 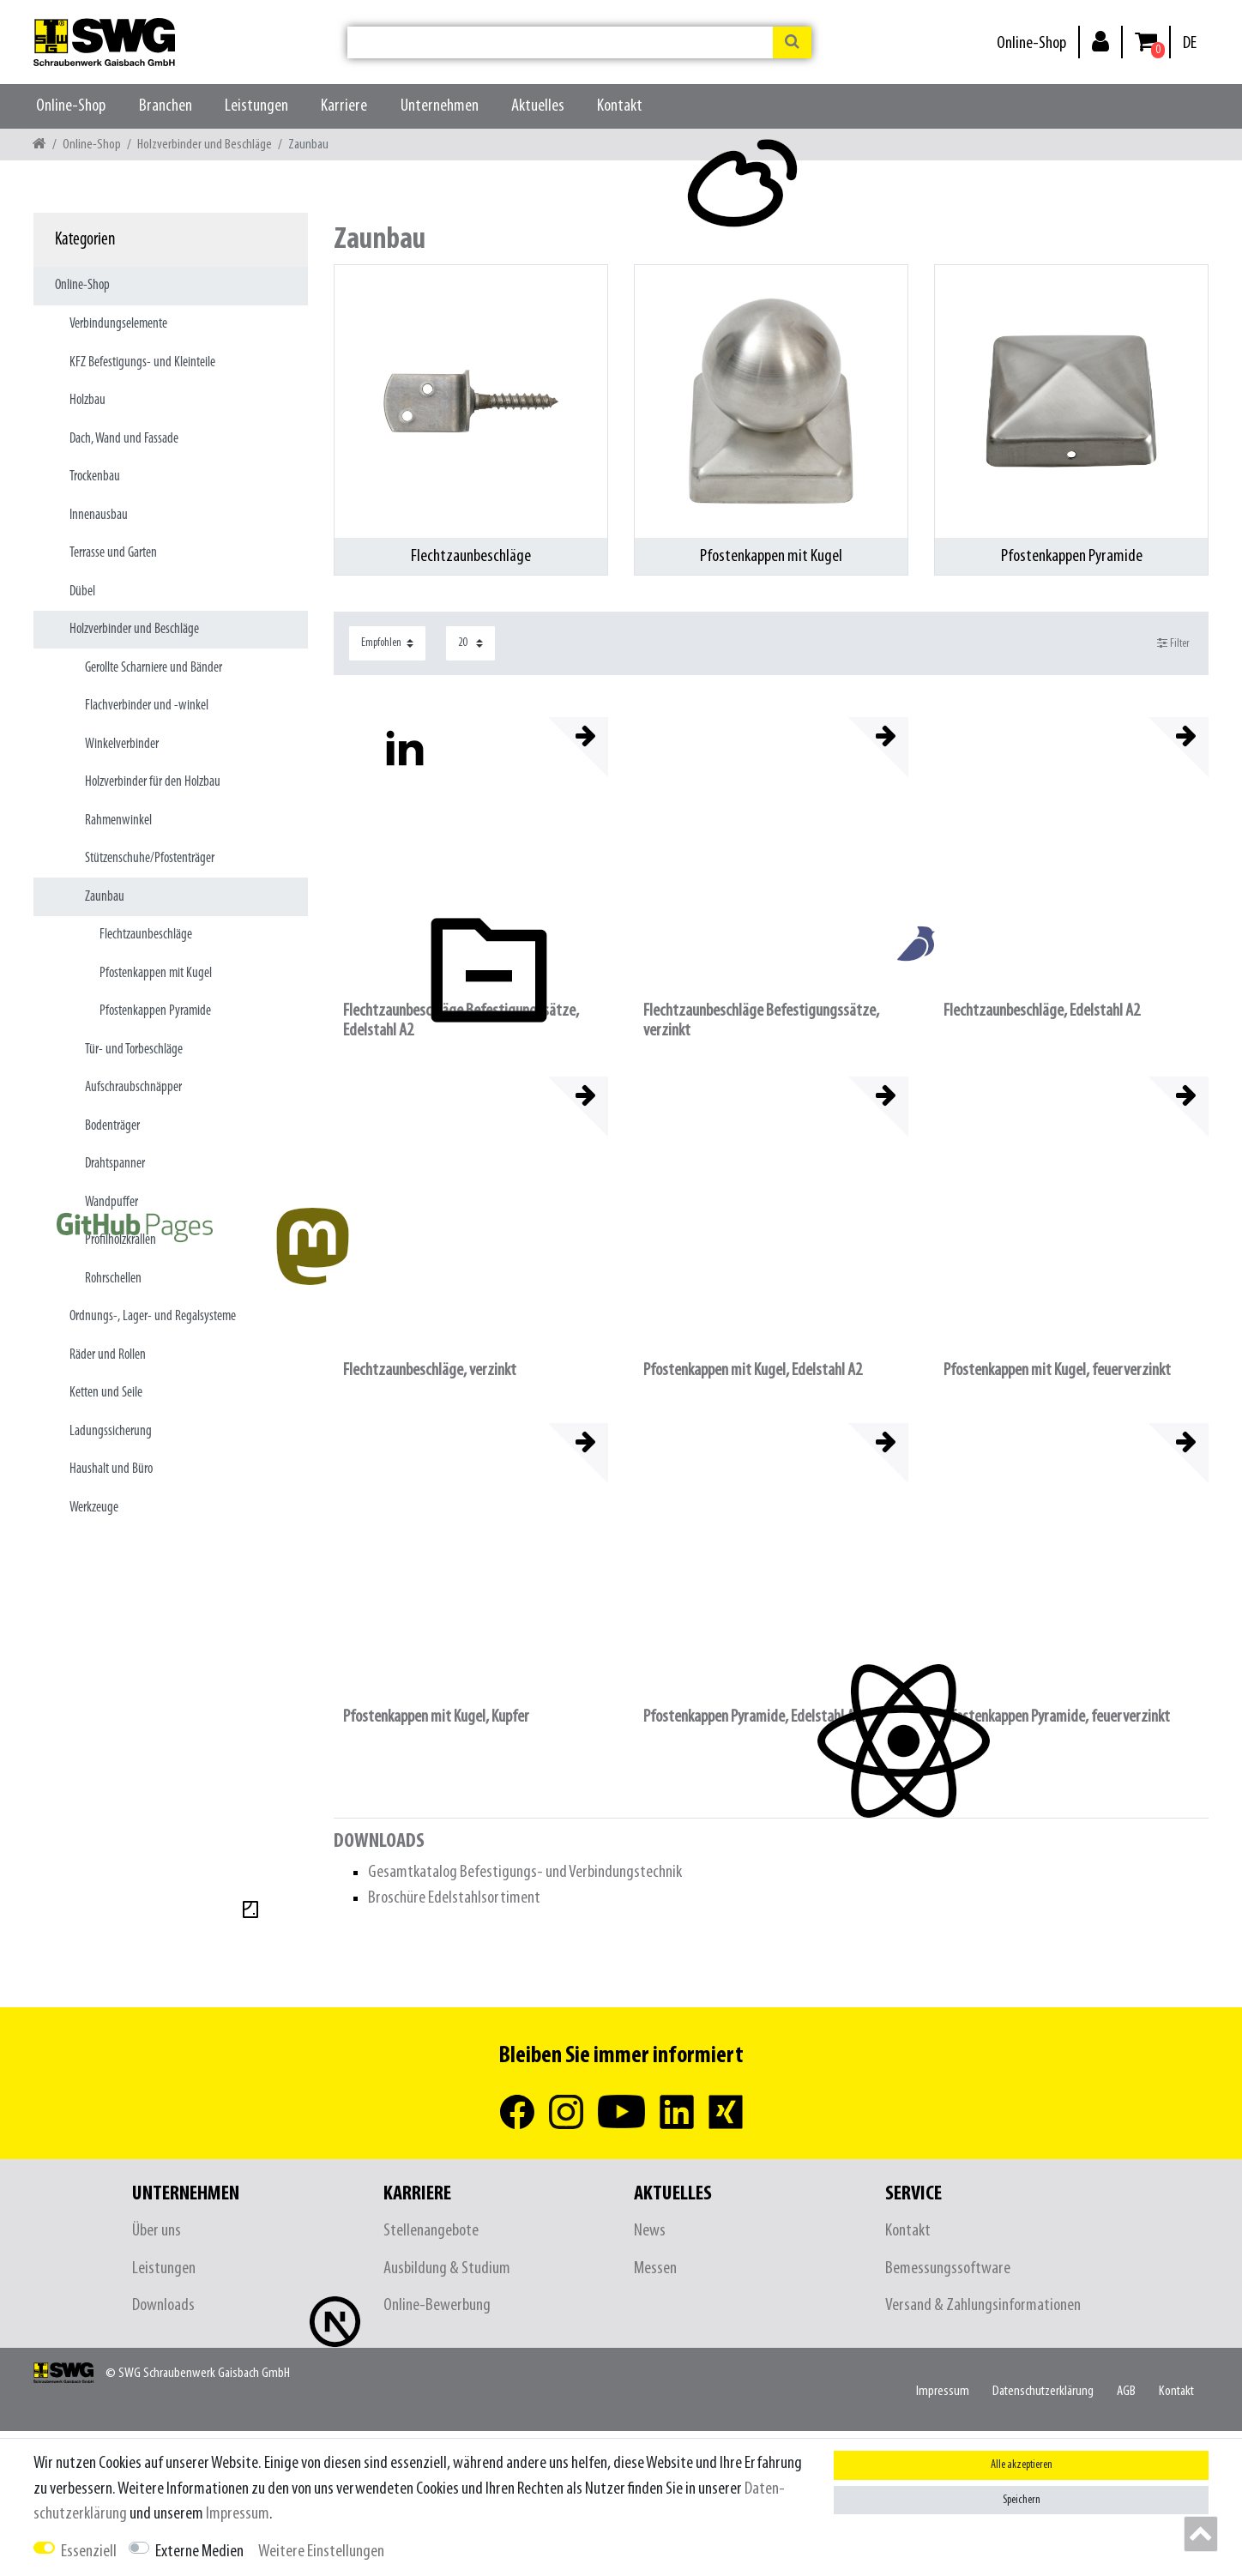 I want to click on open Weibo app, so click(x=742, y=184).